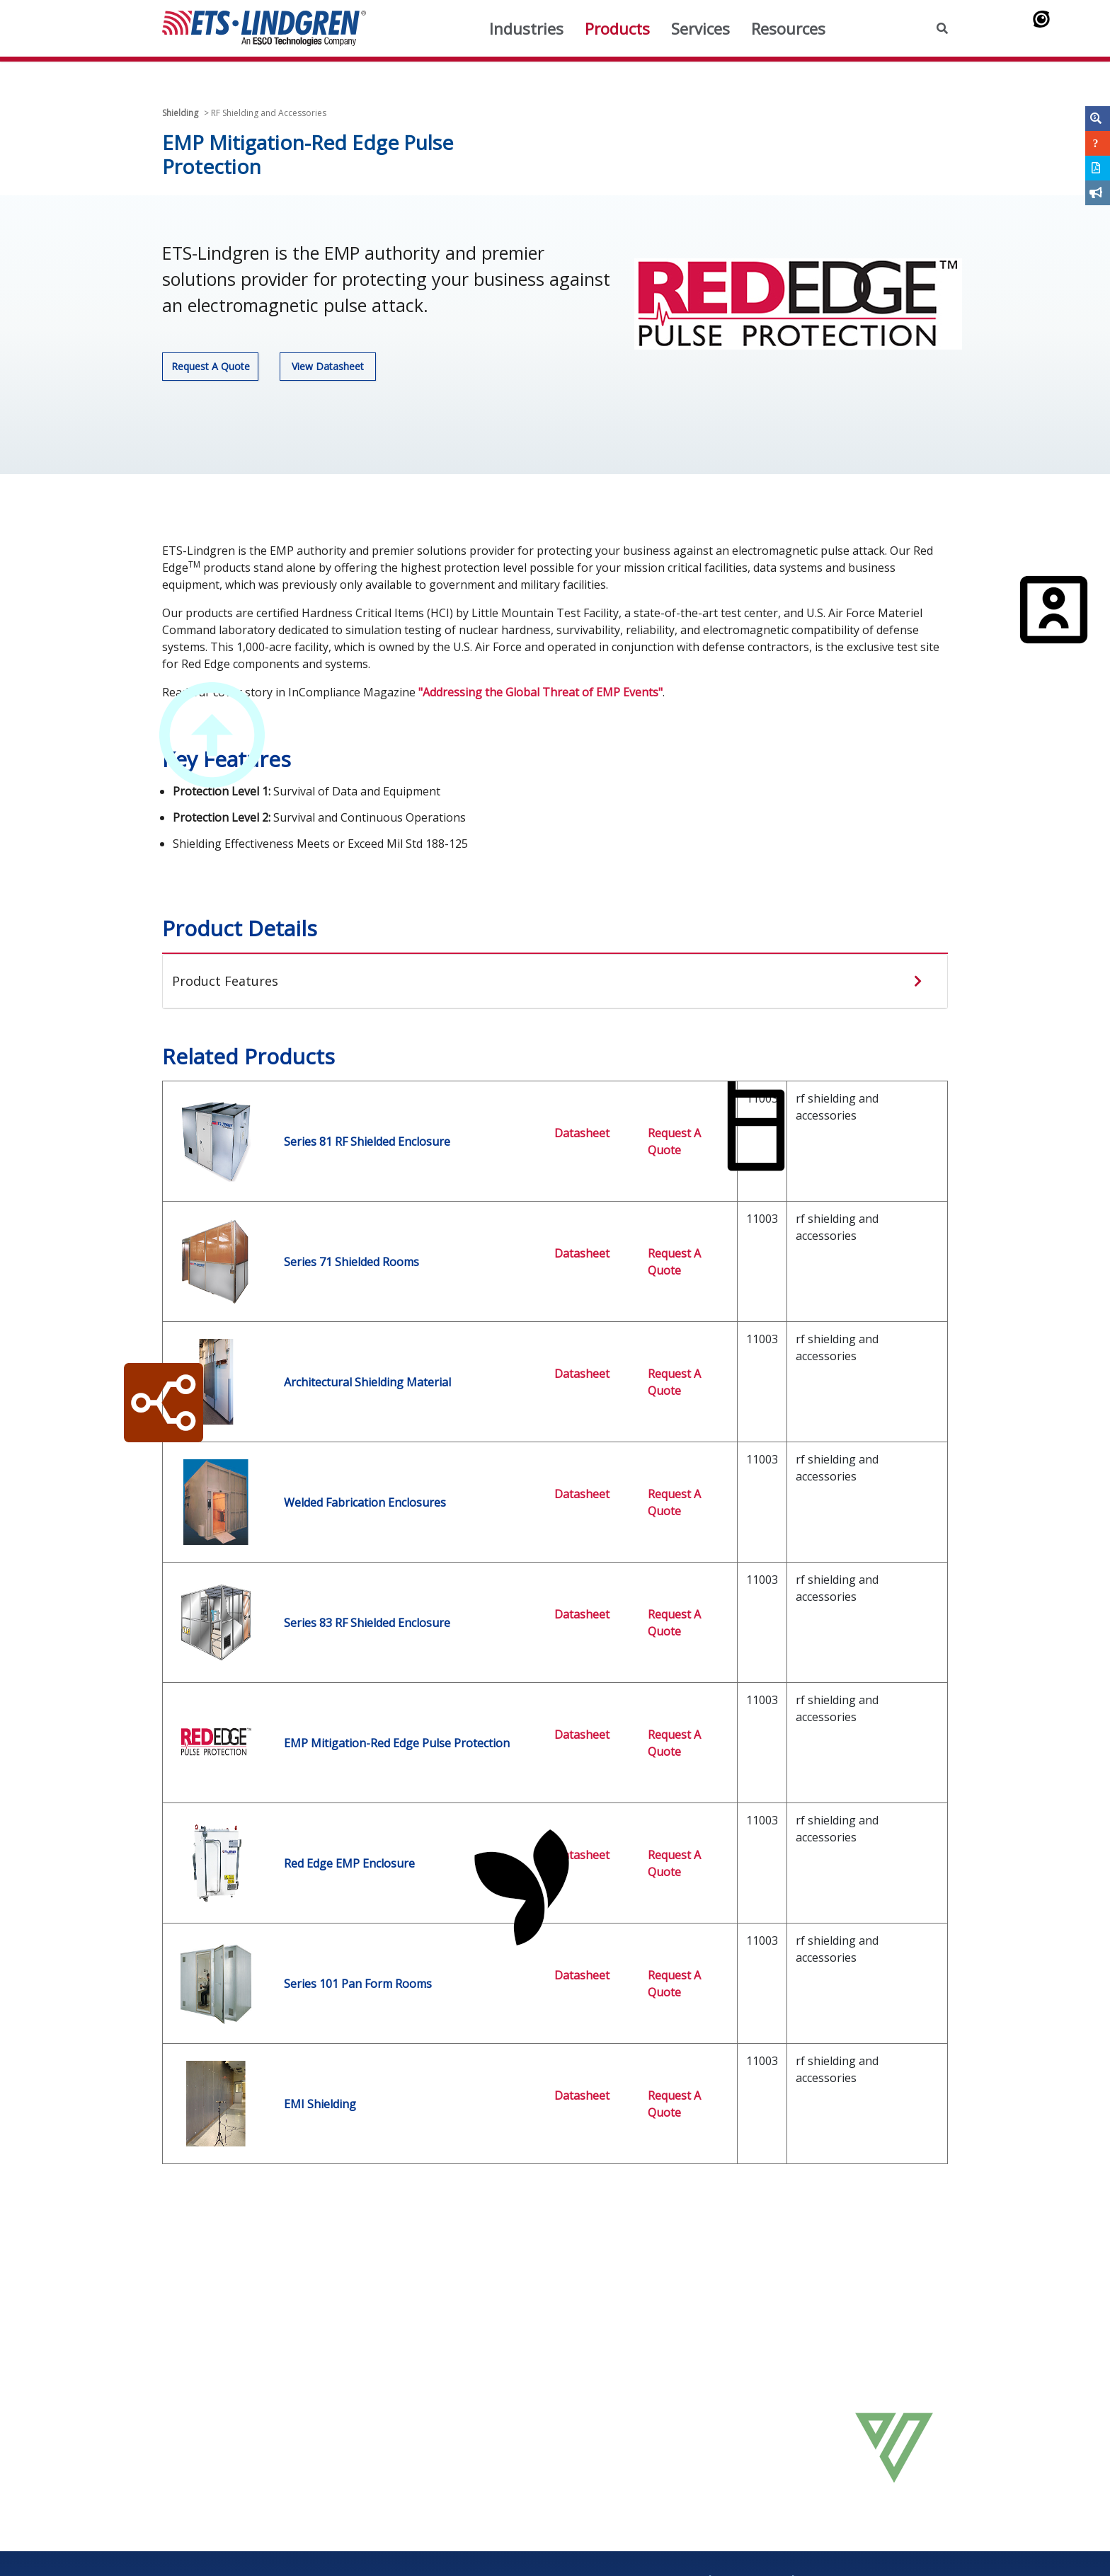 Image resolution: width=1110 pixels, height=2576 pixels. What do you see at coordinates (1053, 609) in the screenshot?
I see `view account profile` at bounding box center [1053, 609].